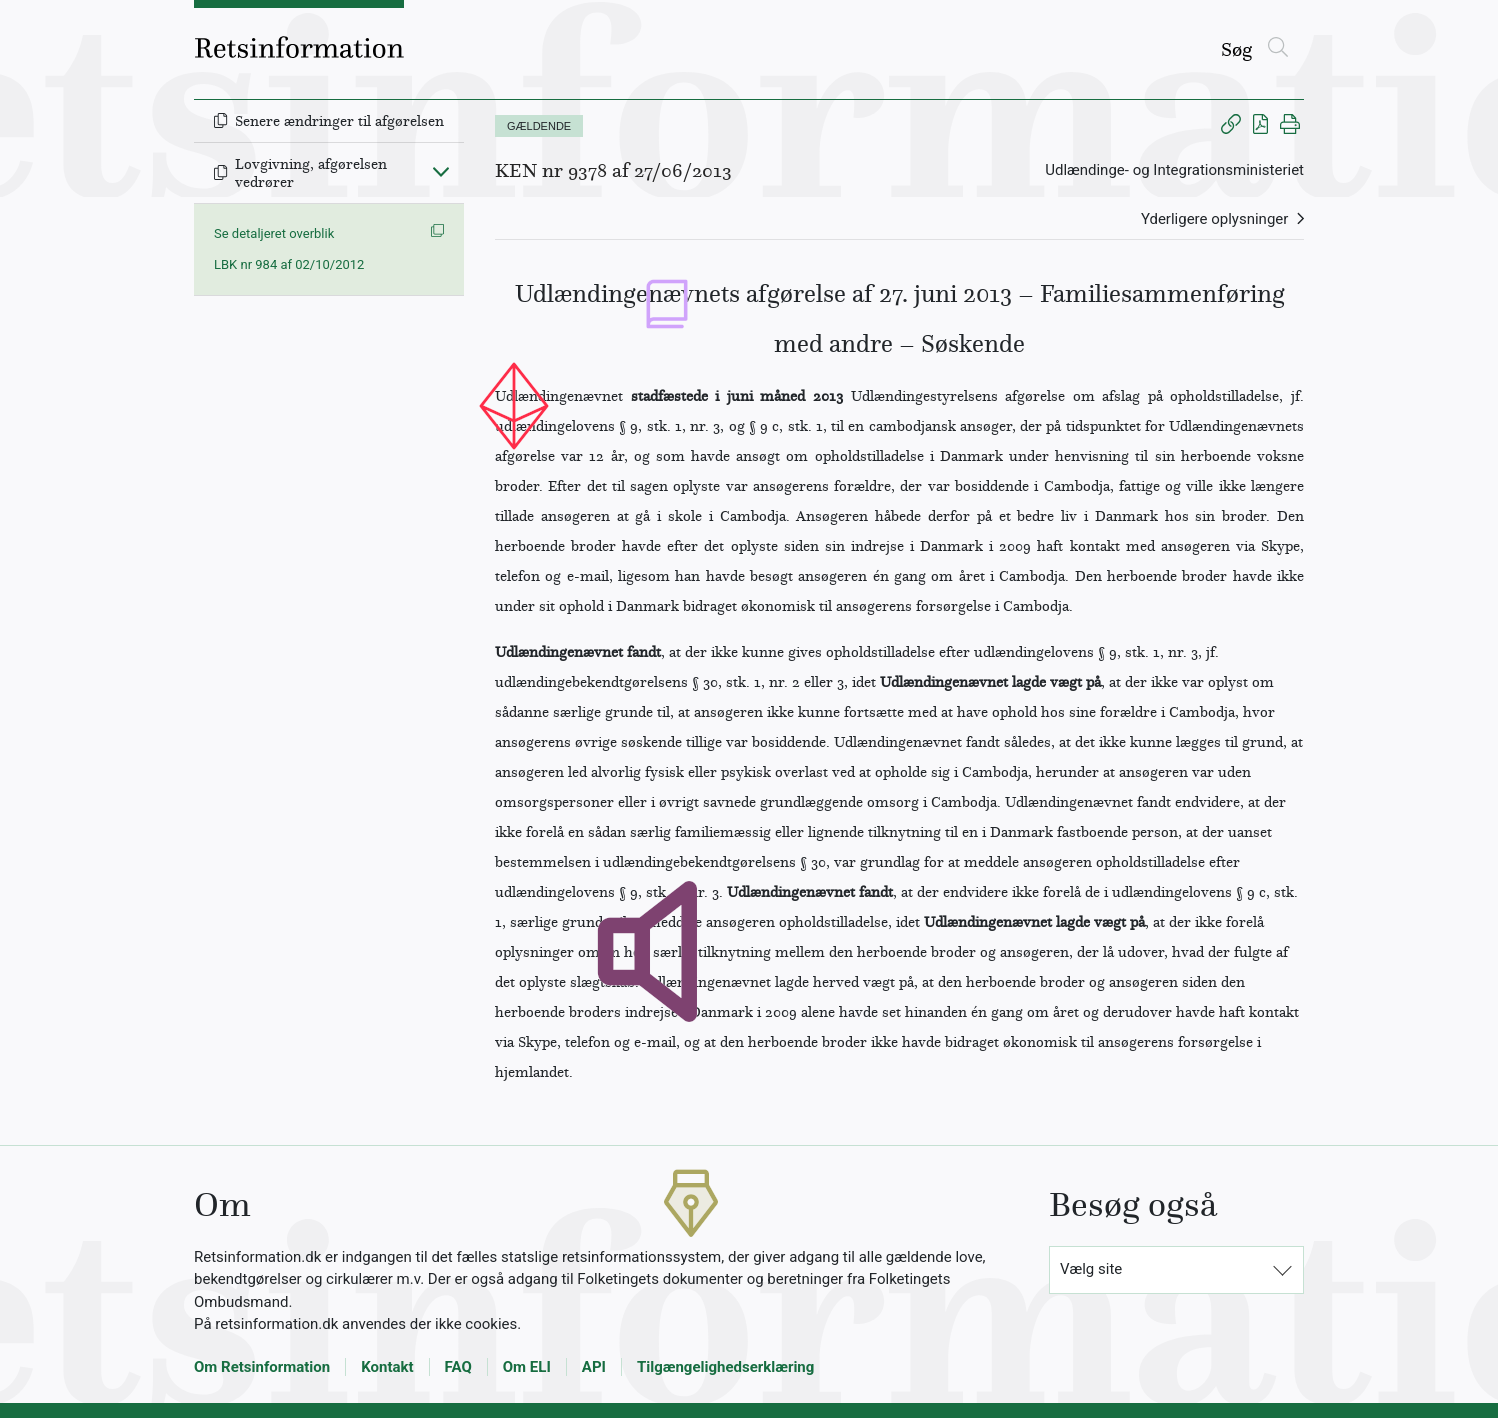 Image resolution: width=1498 pixels, height=1418 pixels. What do you see at coordinates (673, 951) in the screenshot?
I see `speaker with no audio output` at bounding box center [673, 951].